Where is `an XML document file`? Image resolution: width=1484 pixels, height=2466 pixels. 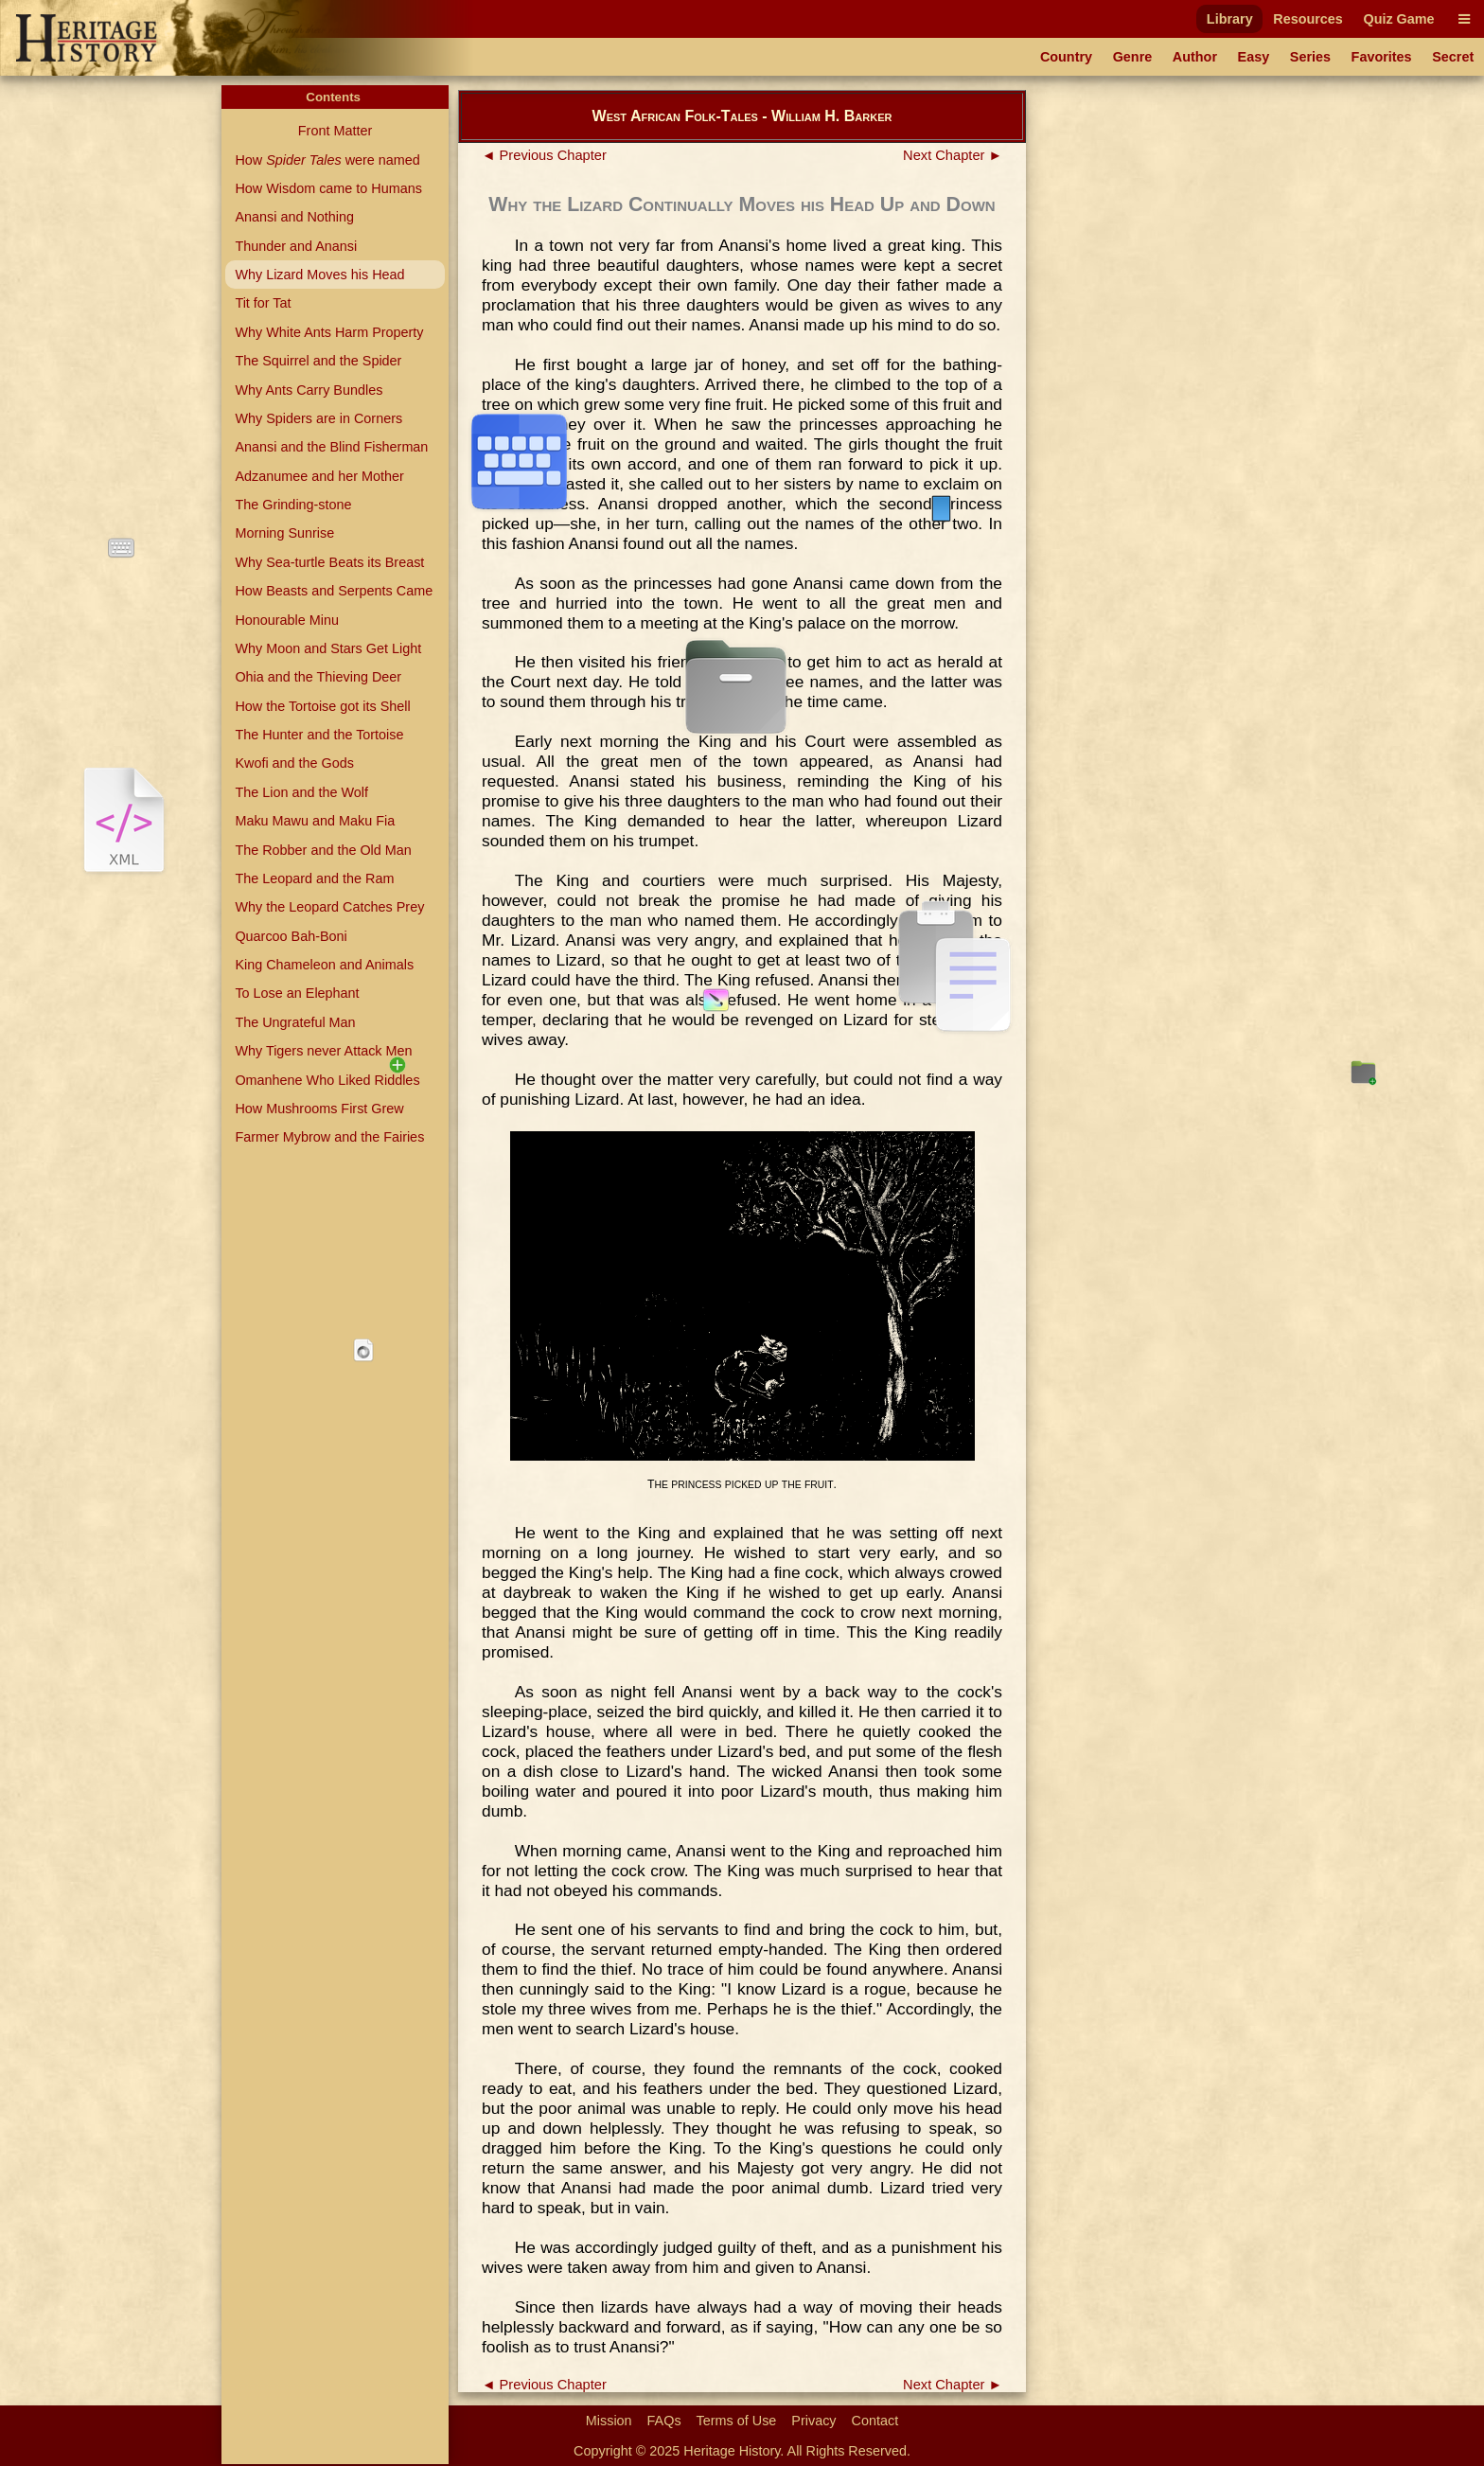 an XML document file is located at coordinates (124, 822).